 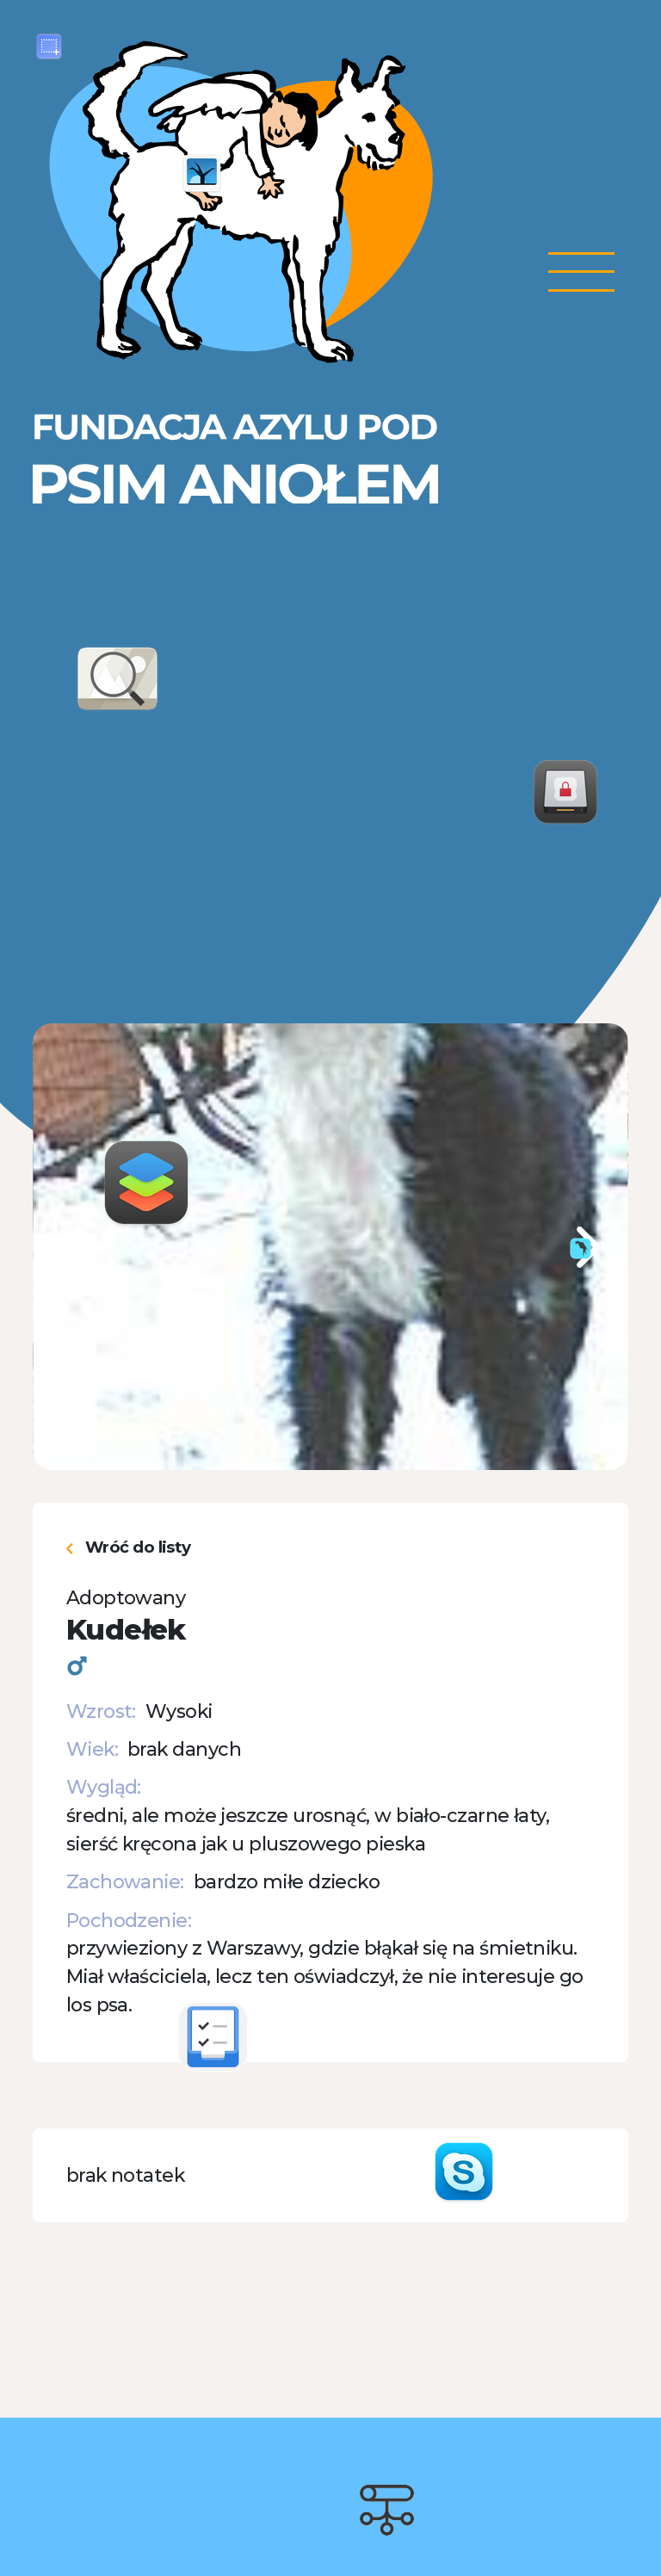 I want to click on open work-related software or applications, so click(x=213, y=2036).